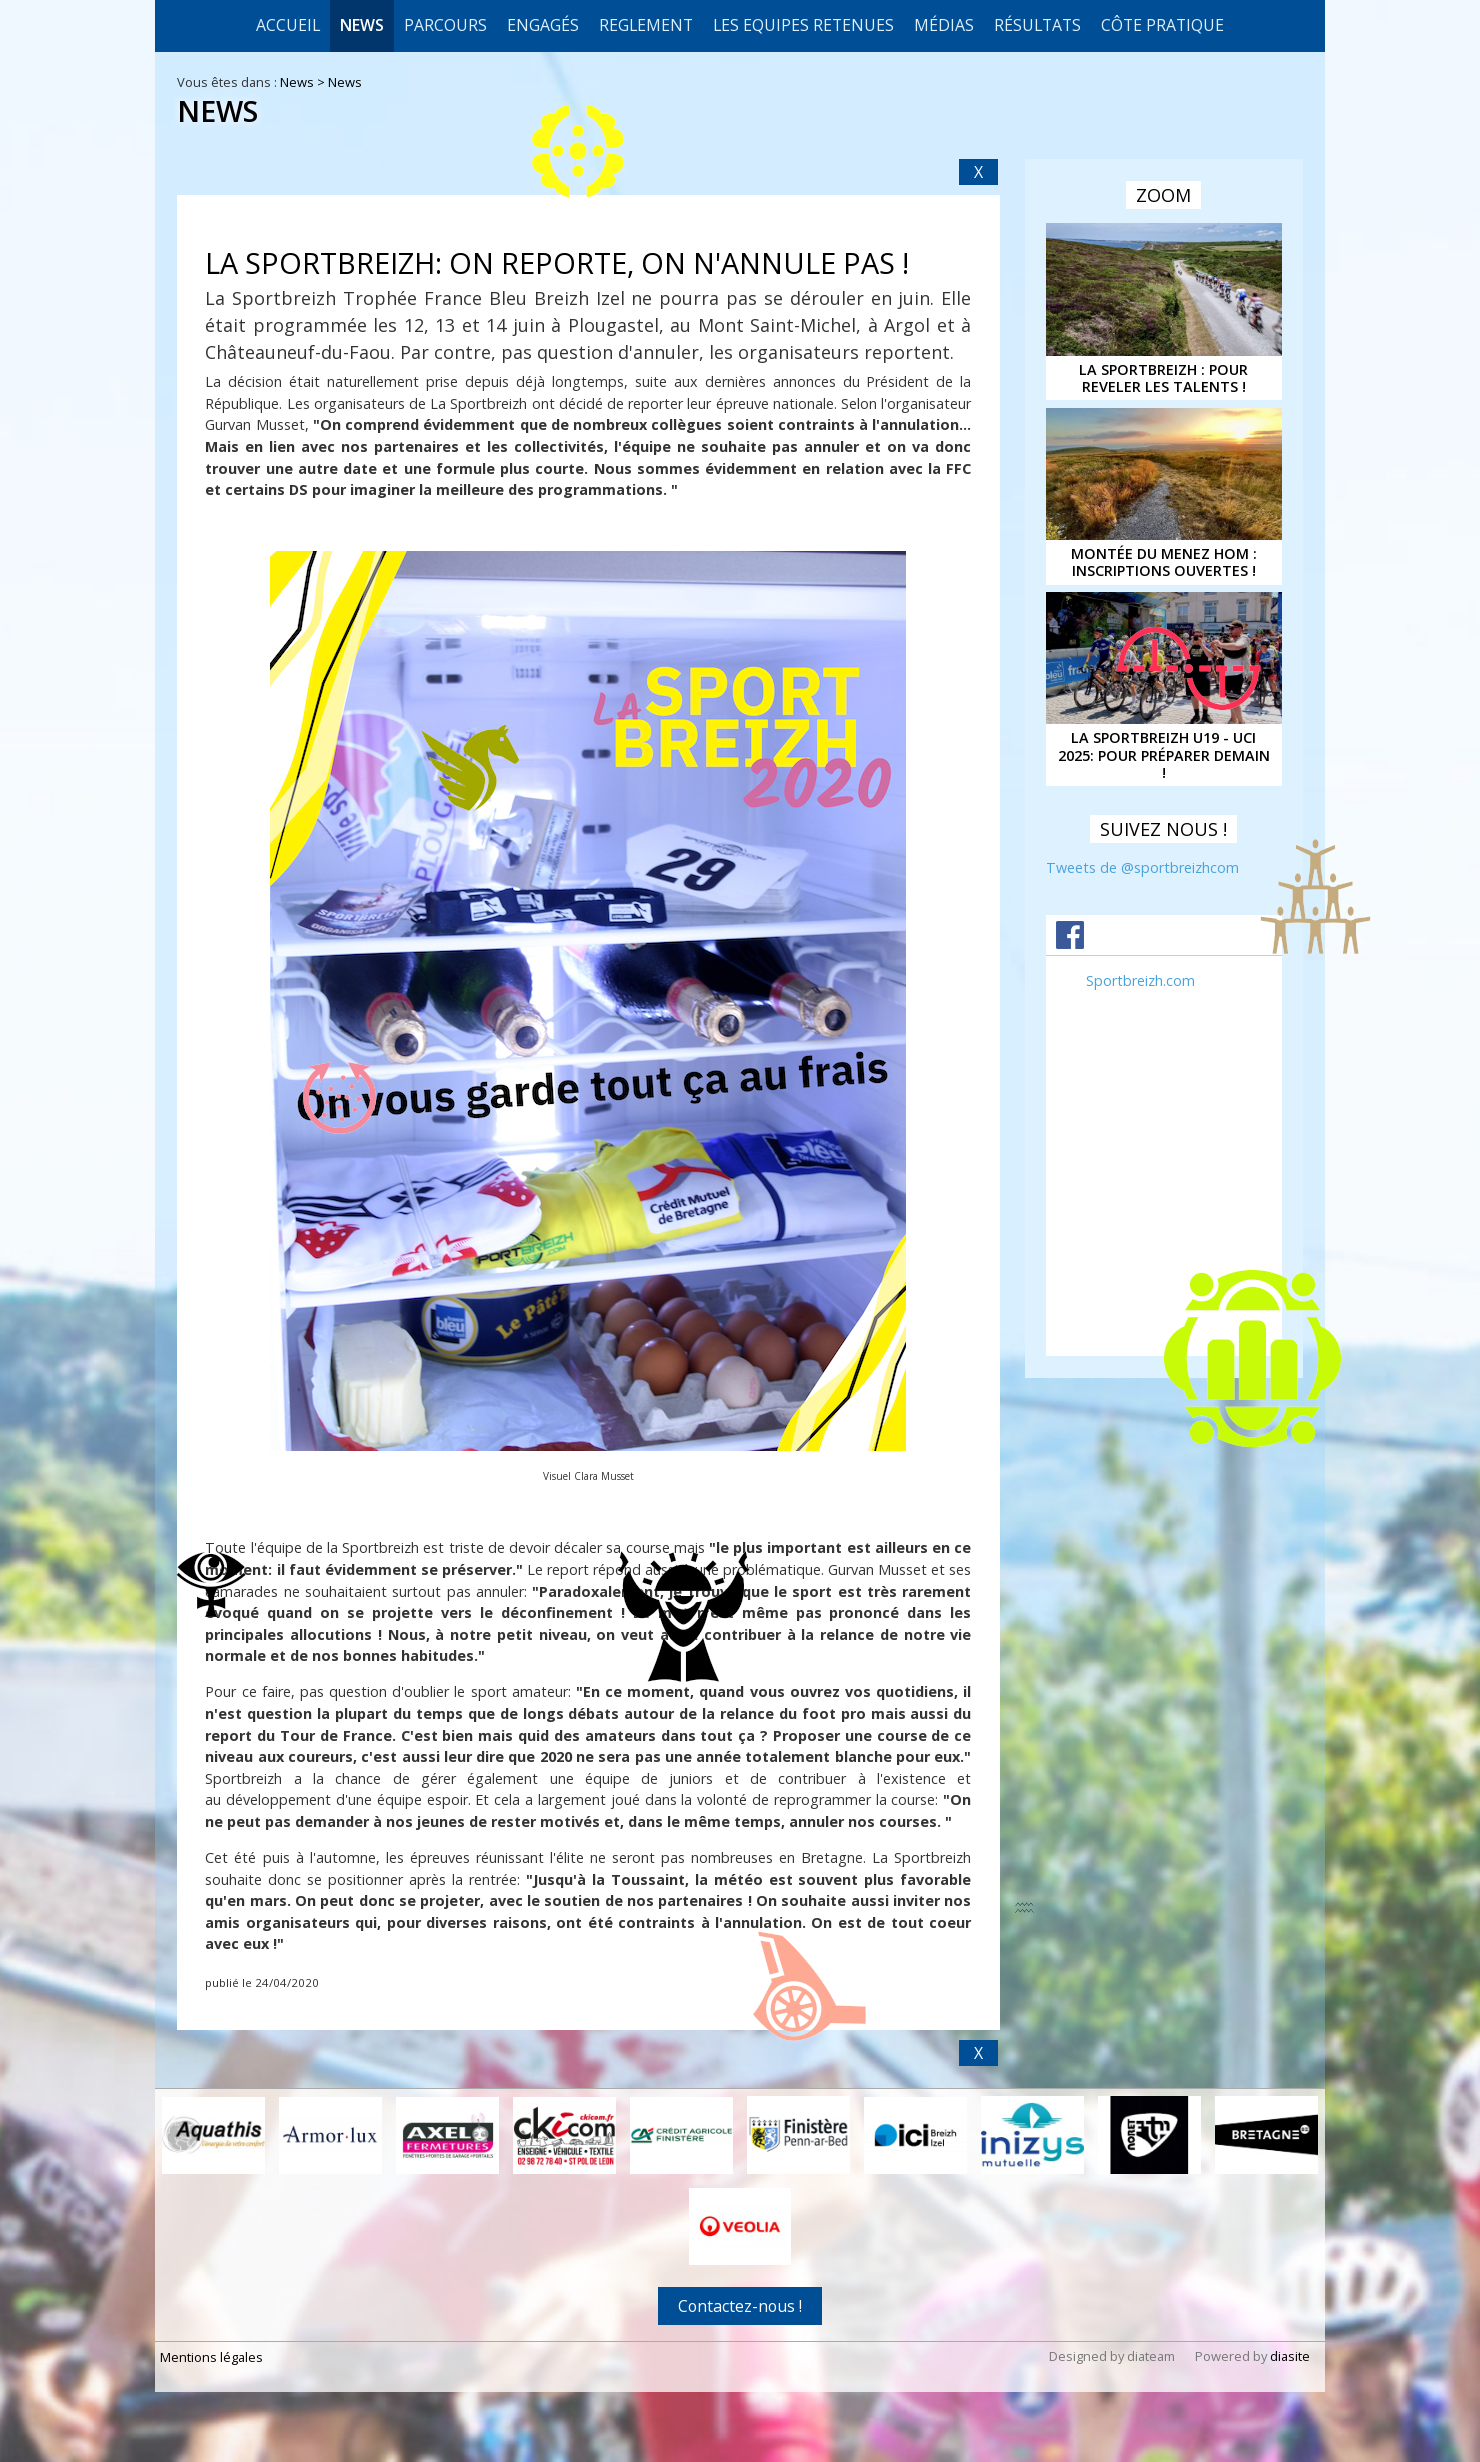 The width and height of the screenshot is (1480, 2462). I want to click on view team hierarchy or organization structure, so click(1315, 896).